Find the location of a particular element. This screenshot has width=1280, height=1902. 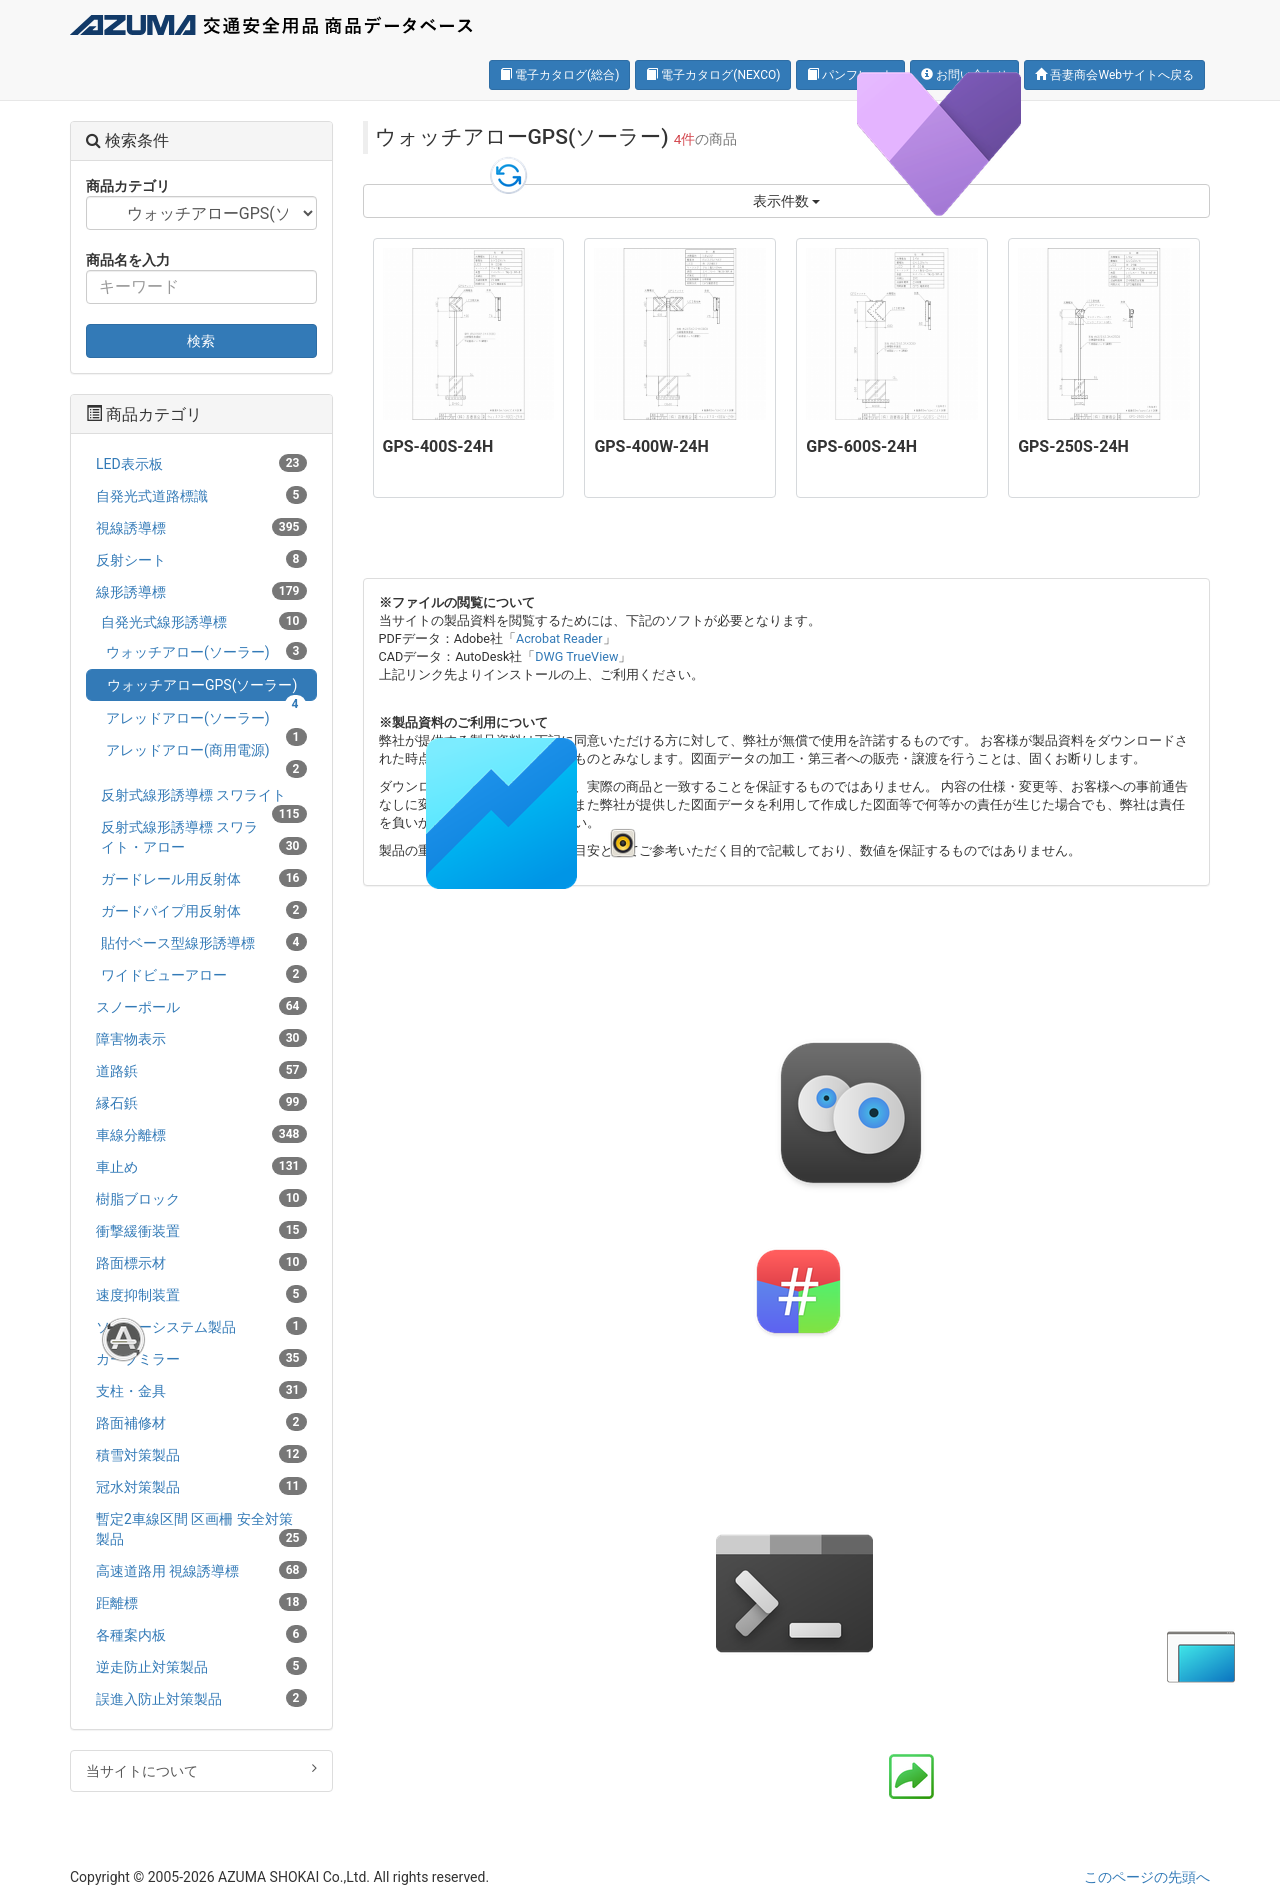

open desktop view is located at coordinates (1201, 1657).